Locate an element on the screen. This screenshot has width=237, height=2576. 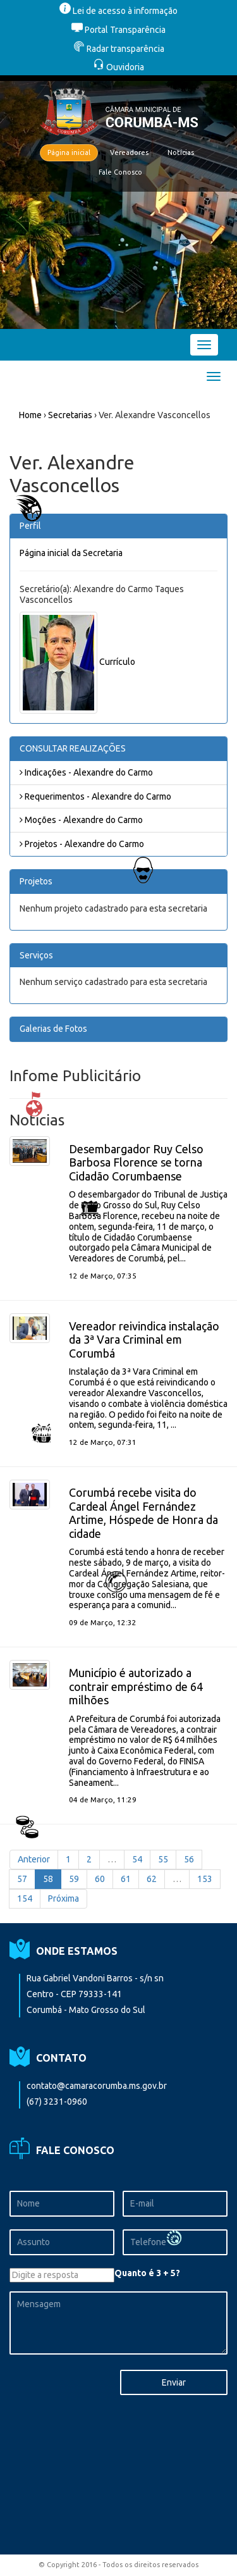
a collectible orb or power-up item is located at coordinates (116, 1582).